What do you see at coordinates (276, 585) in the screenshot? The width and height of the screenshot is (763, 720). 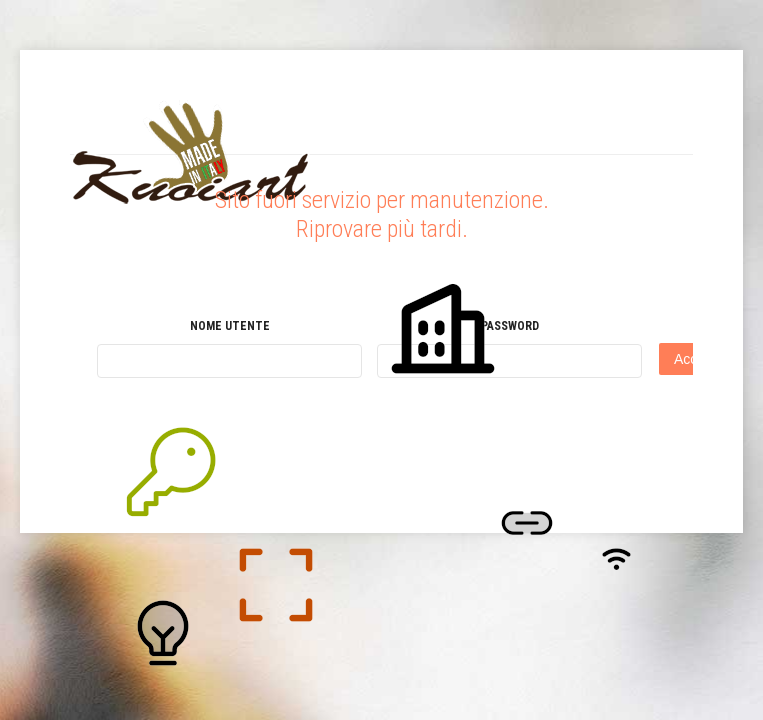 I see `expand to fullscreen mode` at bounding box center [276, 585].